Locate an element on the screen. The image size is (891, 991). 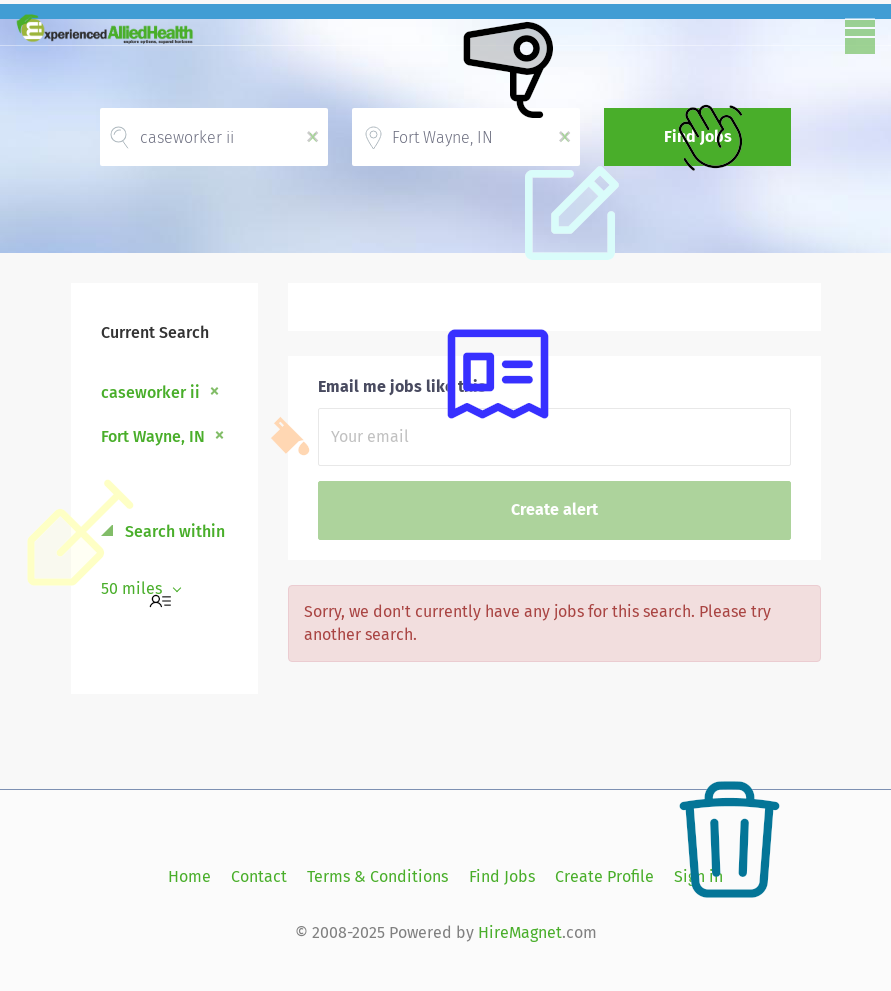
view news or article clippings is located at coordinates (498, 372).